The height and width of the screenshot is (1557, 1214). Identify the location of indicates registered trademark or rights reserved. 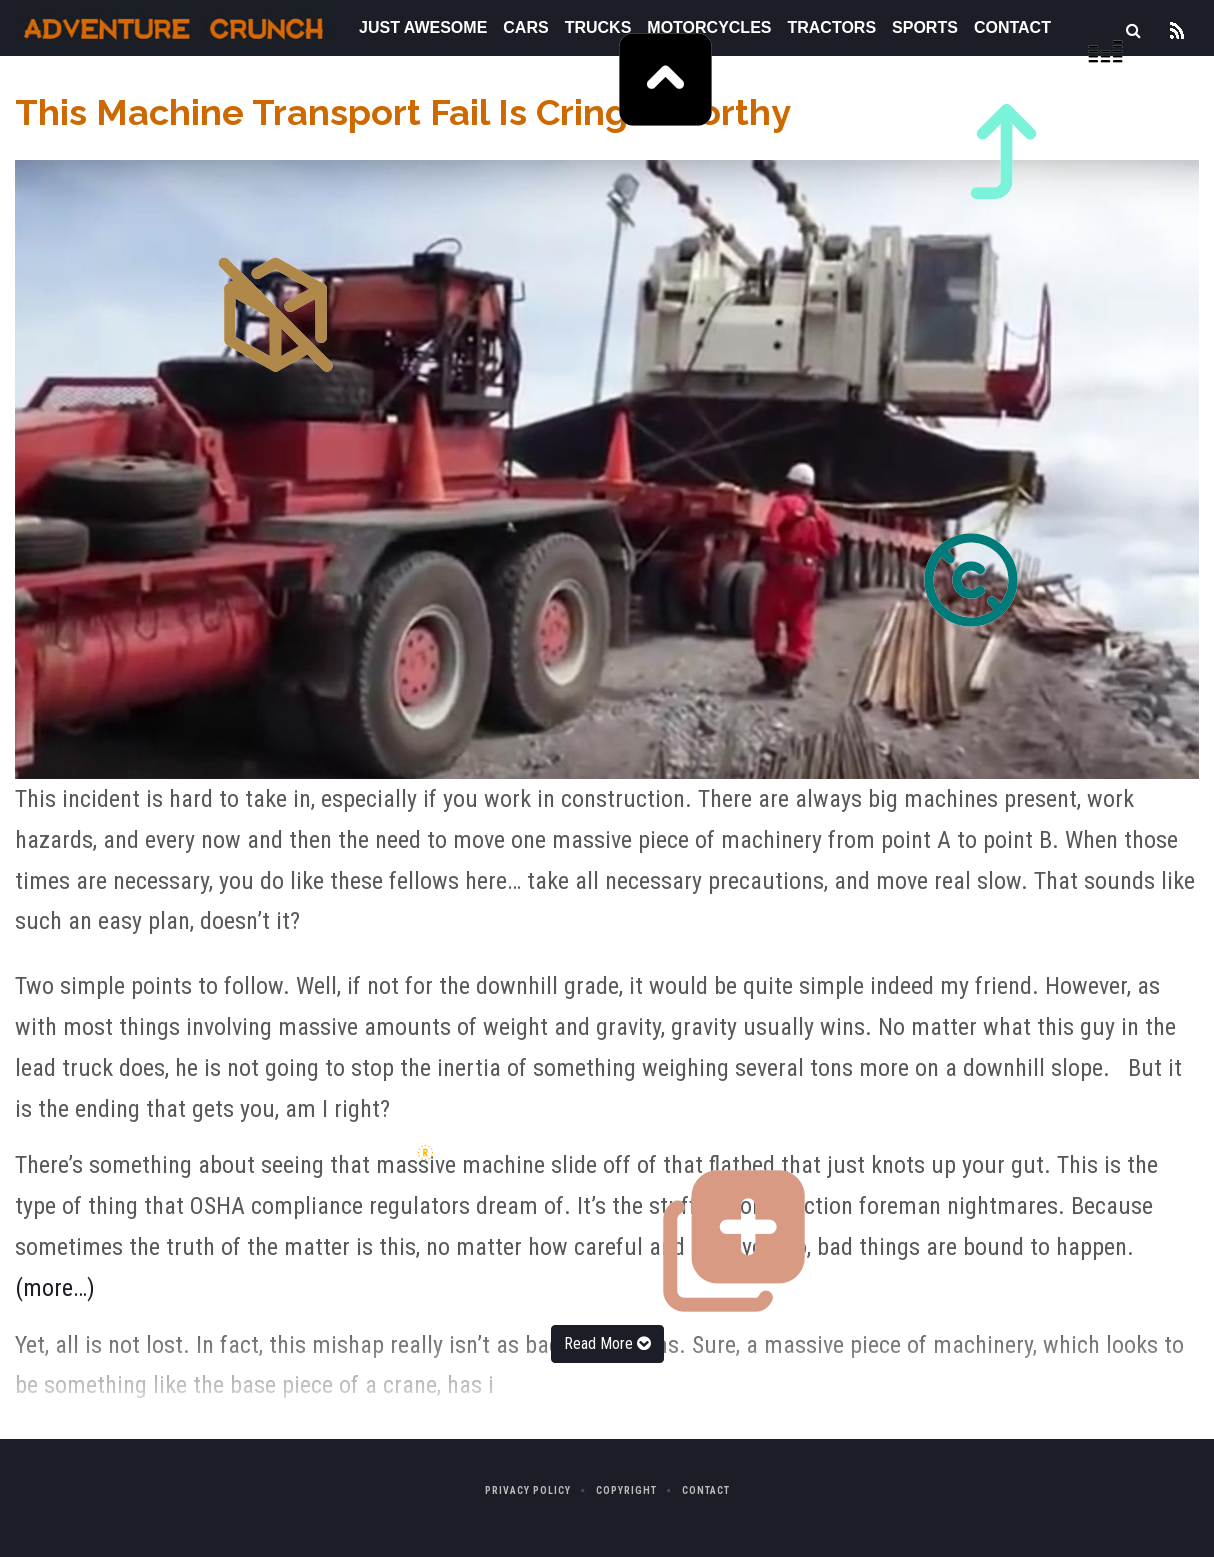
(425, 1152).